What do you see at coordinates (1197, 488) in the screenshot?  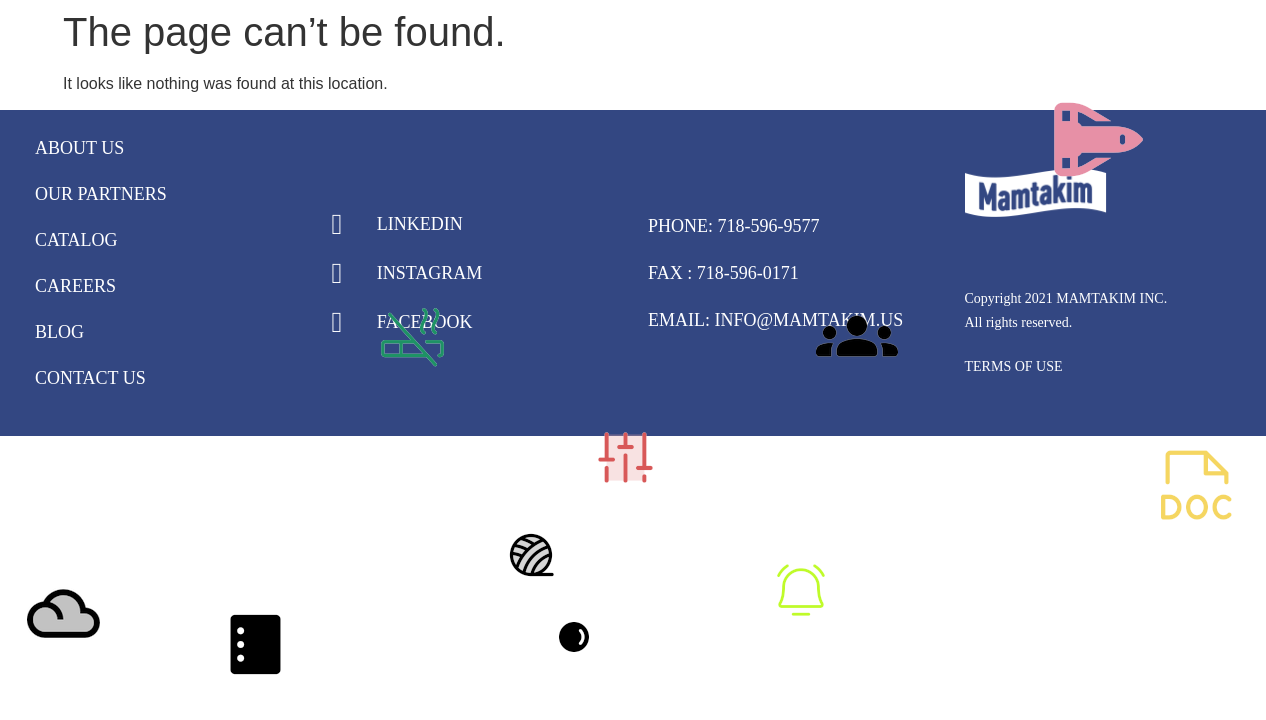 I see `open a document file` at bounding box center [1197, 488].